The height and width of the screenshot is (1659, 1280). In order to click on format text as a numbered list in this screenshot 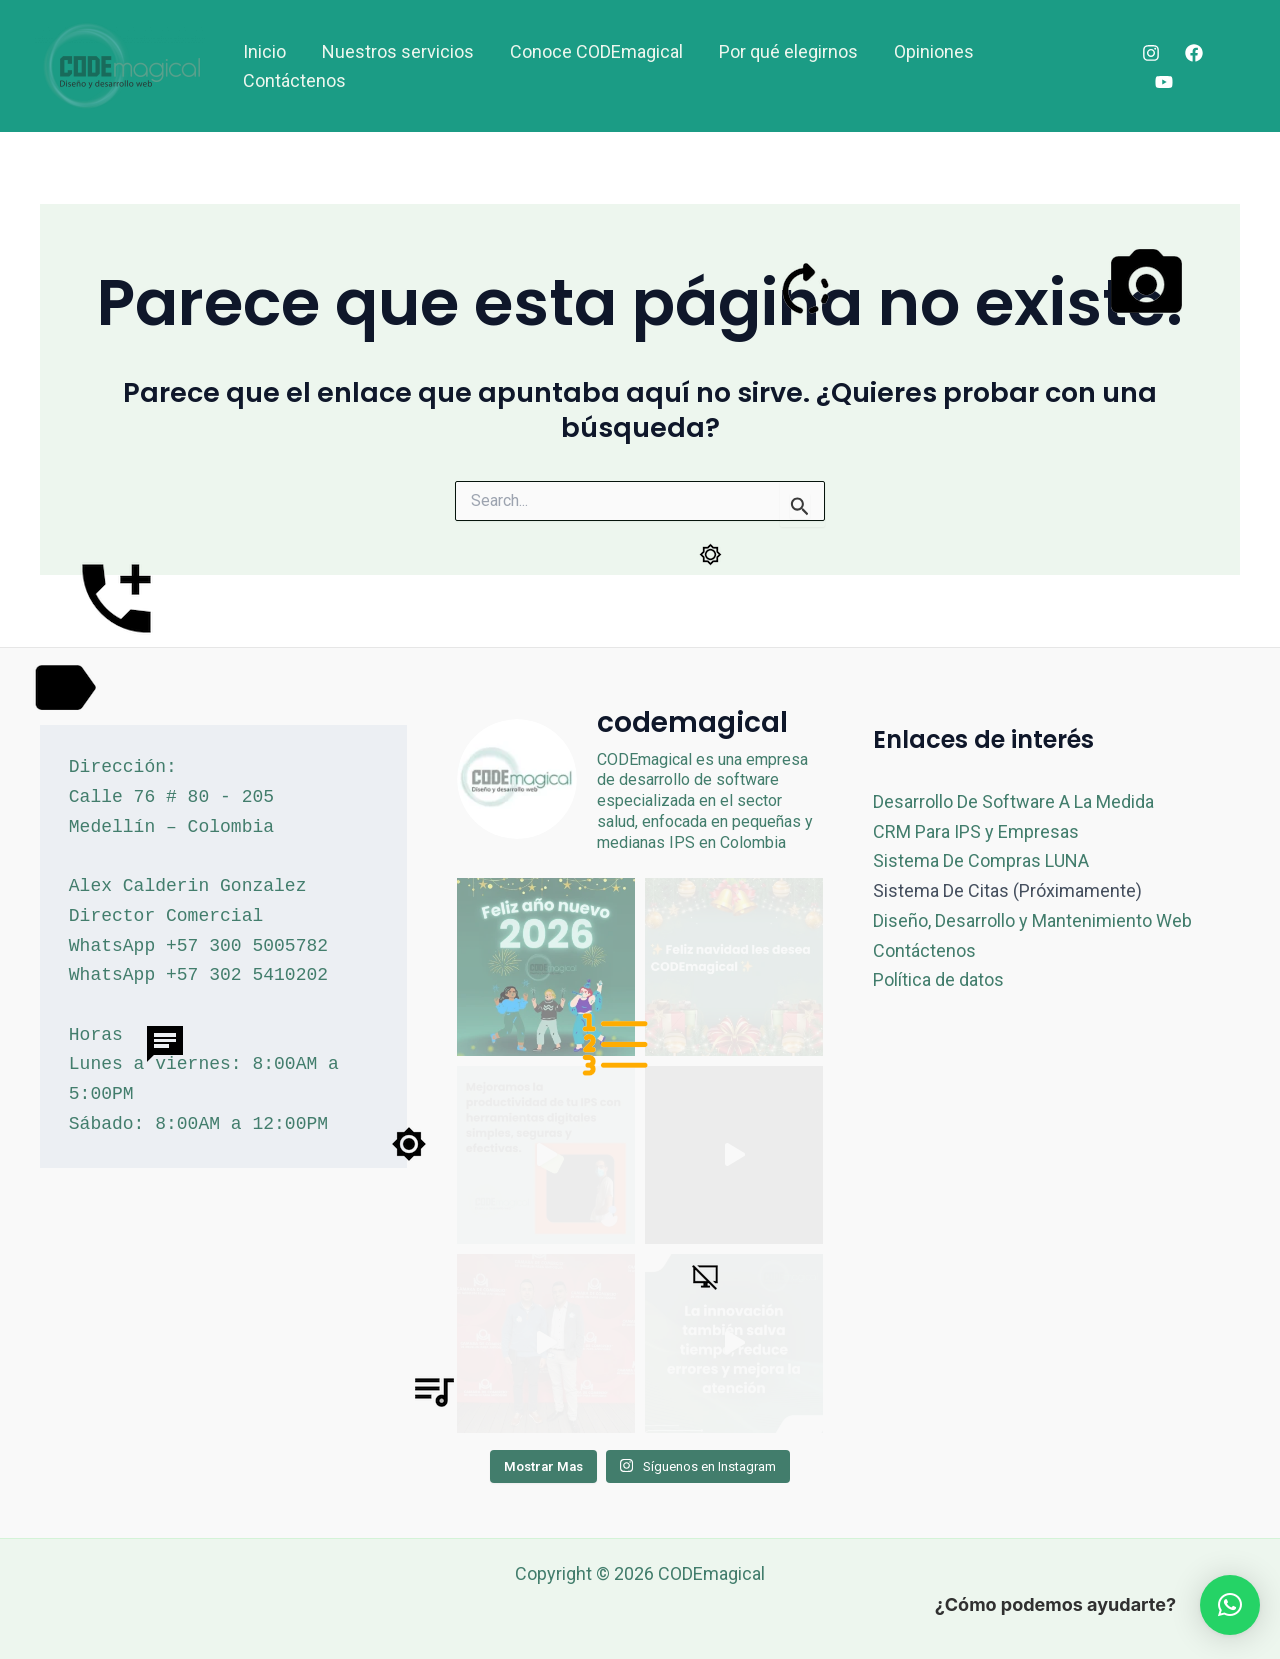, I will do `click(616, 1044)`.